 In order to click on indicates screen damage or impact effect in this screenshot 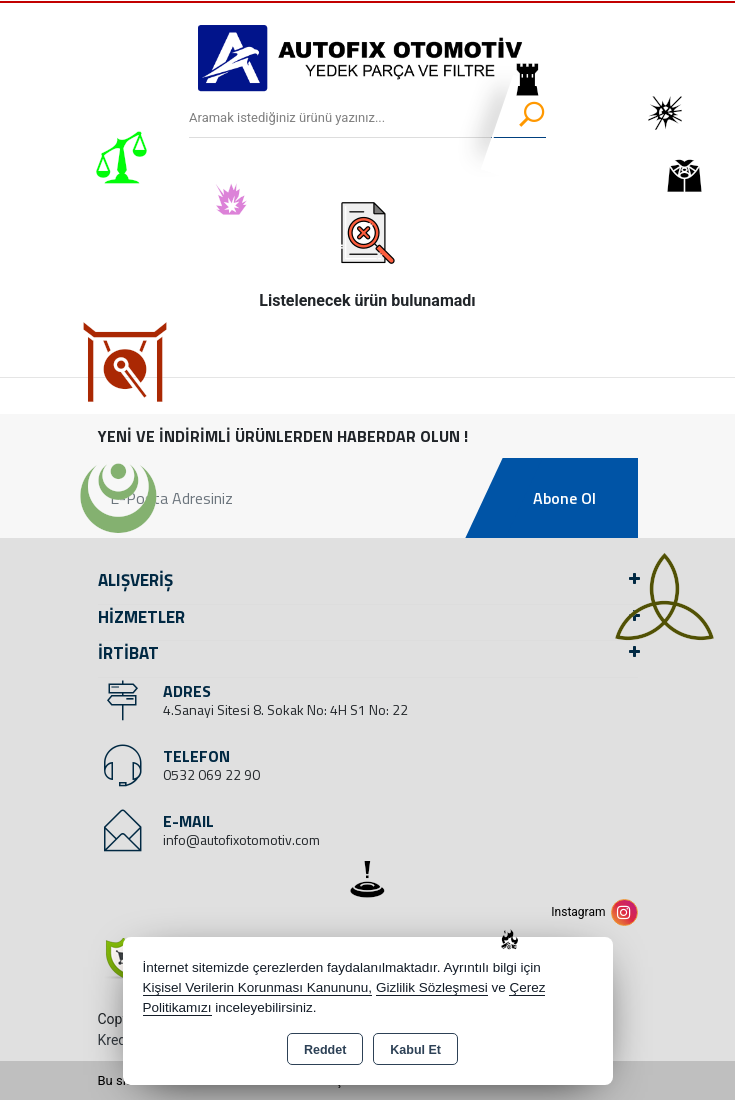, I will do `click(231, 199)`.